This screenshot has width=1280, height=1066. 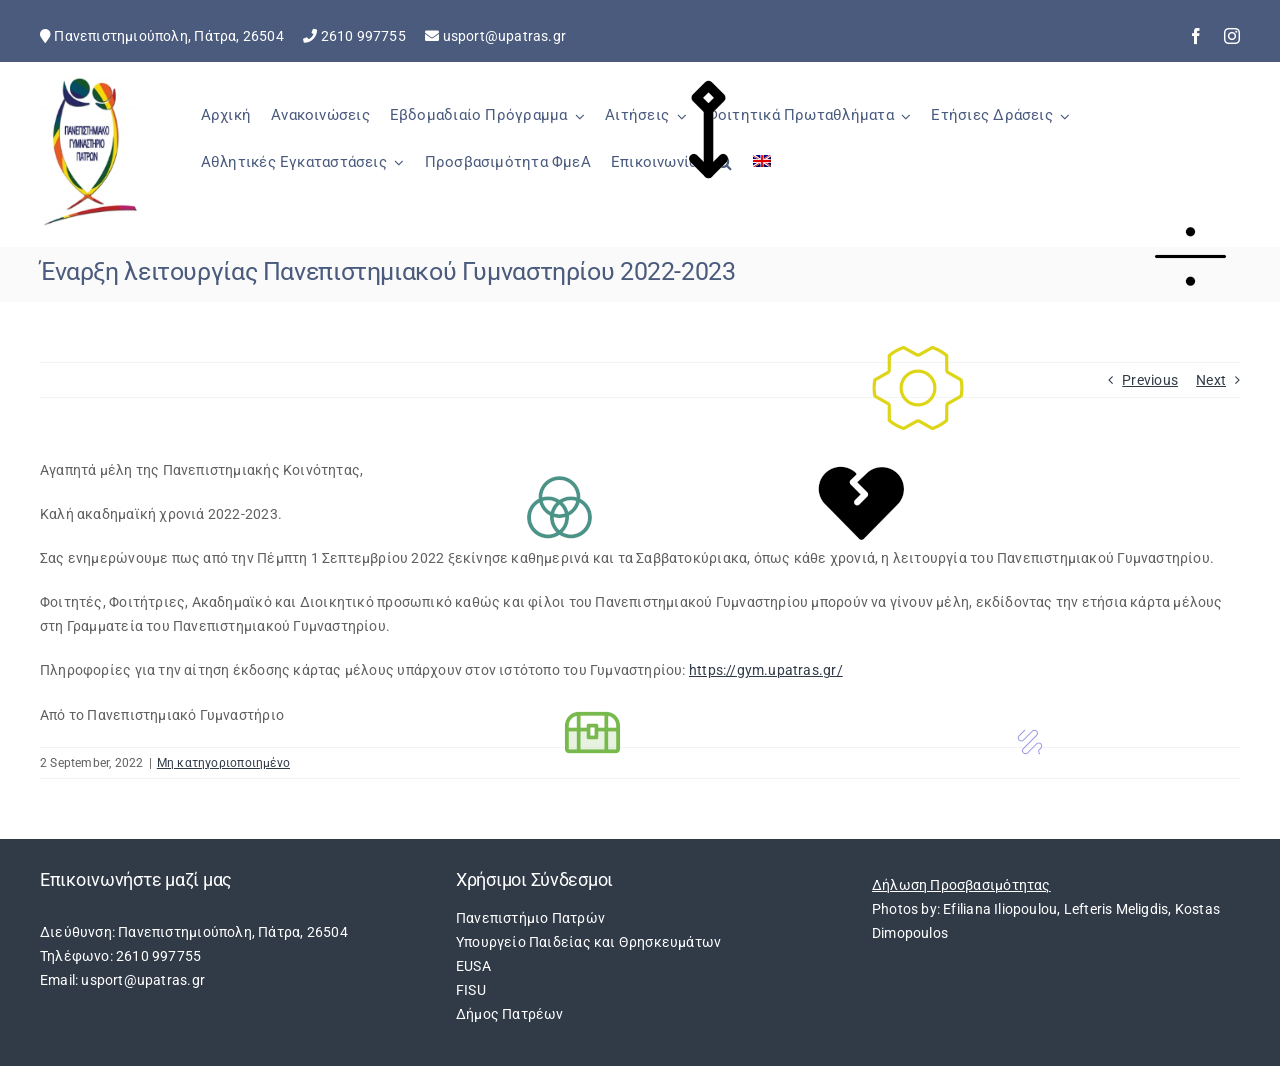 I want to click on view overlapping data or shared elements, so click(x=559, y=508).